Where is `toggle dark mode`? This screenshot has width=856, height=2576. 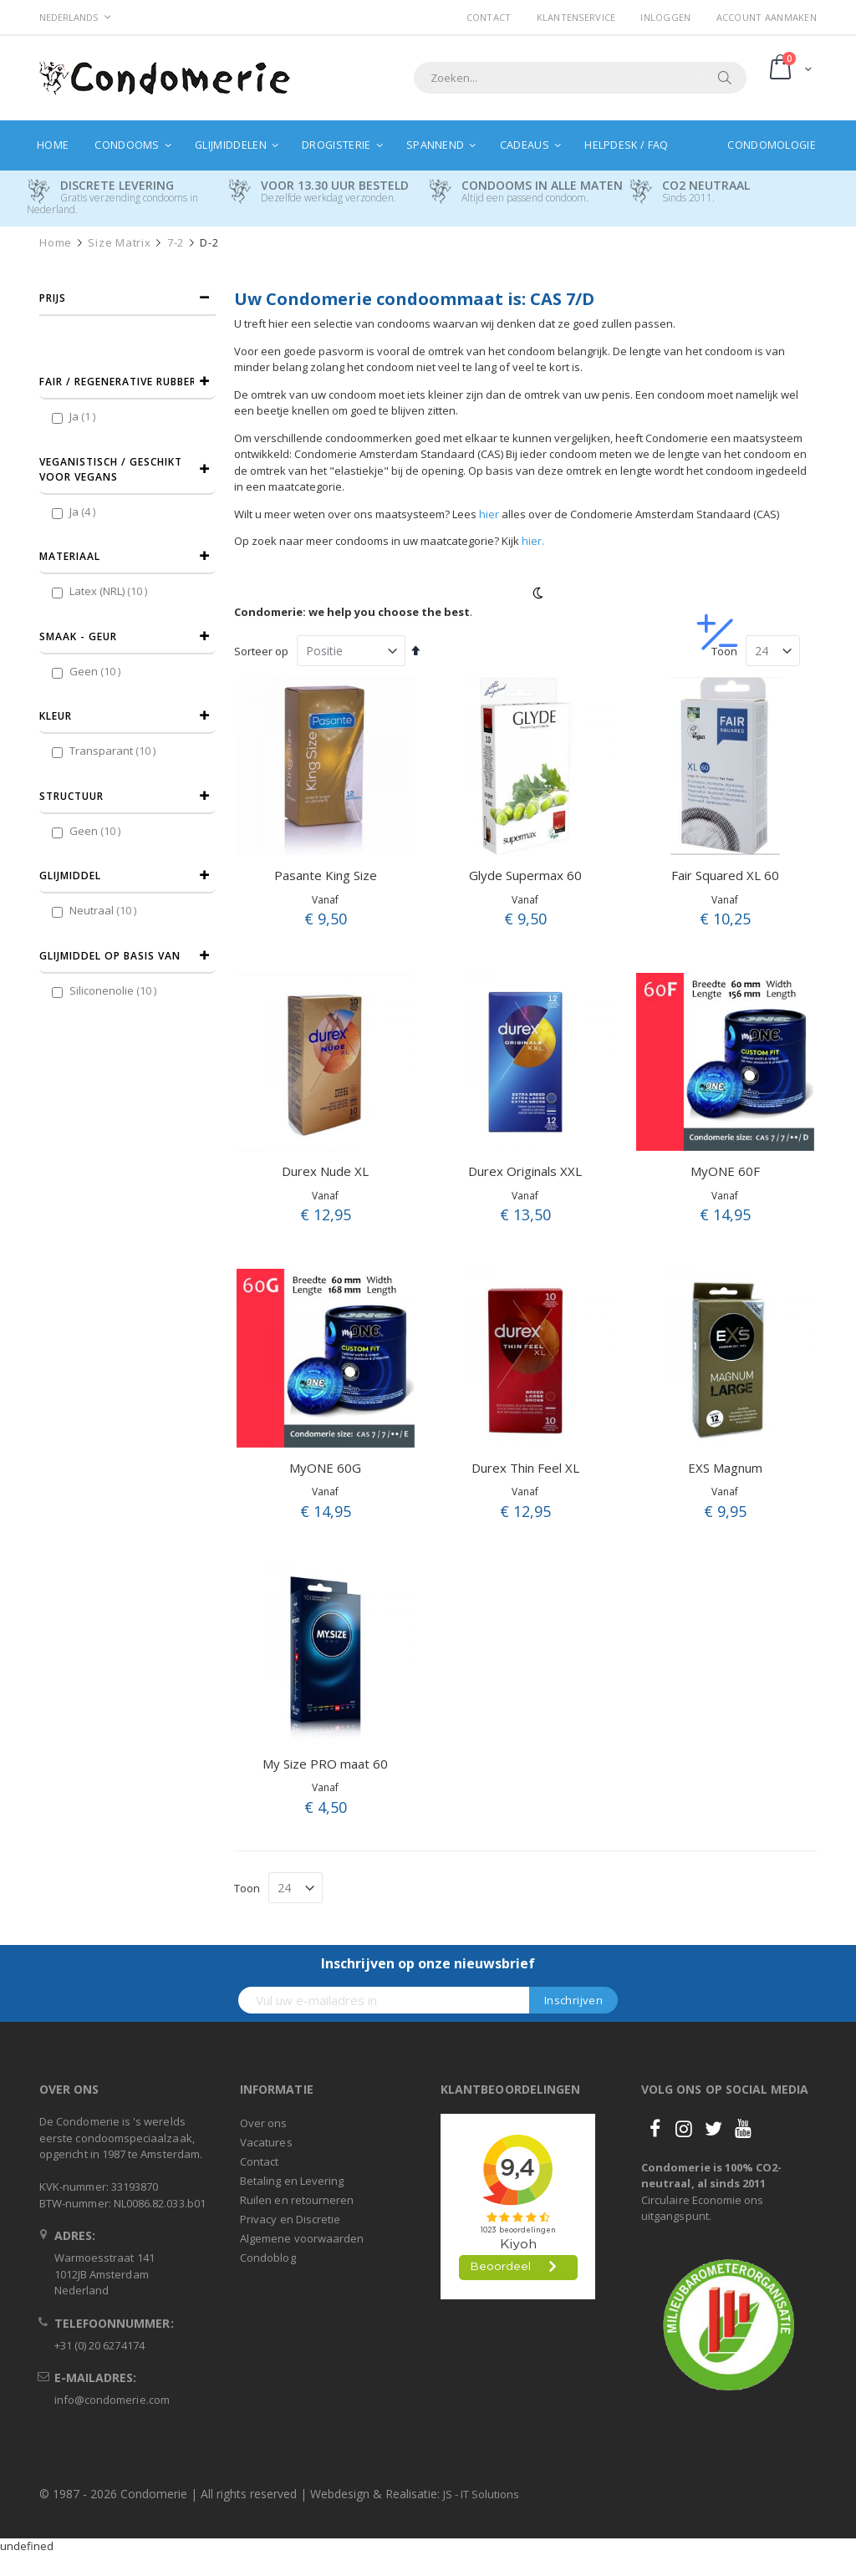 toggle dark mode is located at coordinates (538, 593).